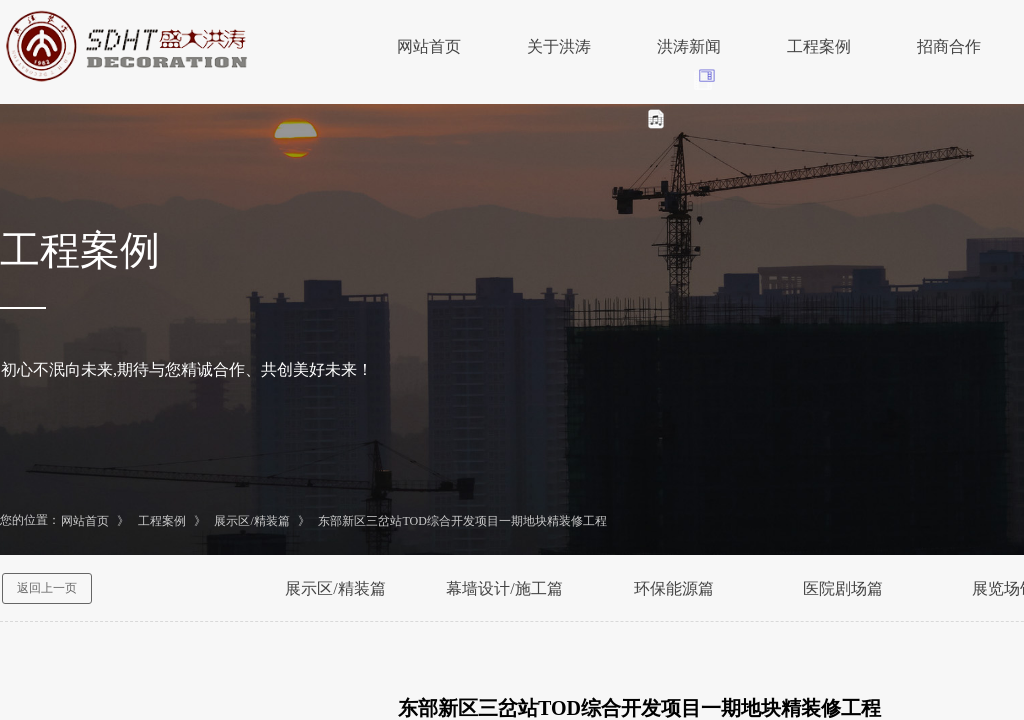 This screenshot has width=1024, height=720. Describe the element at coordinates (656, 119) in the screenshot. I see `an iMelody audio file` at that location.